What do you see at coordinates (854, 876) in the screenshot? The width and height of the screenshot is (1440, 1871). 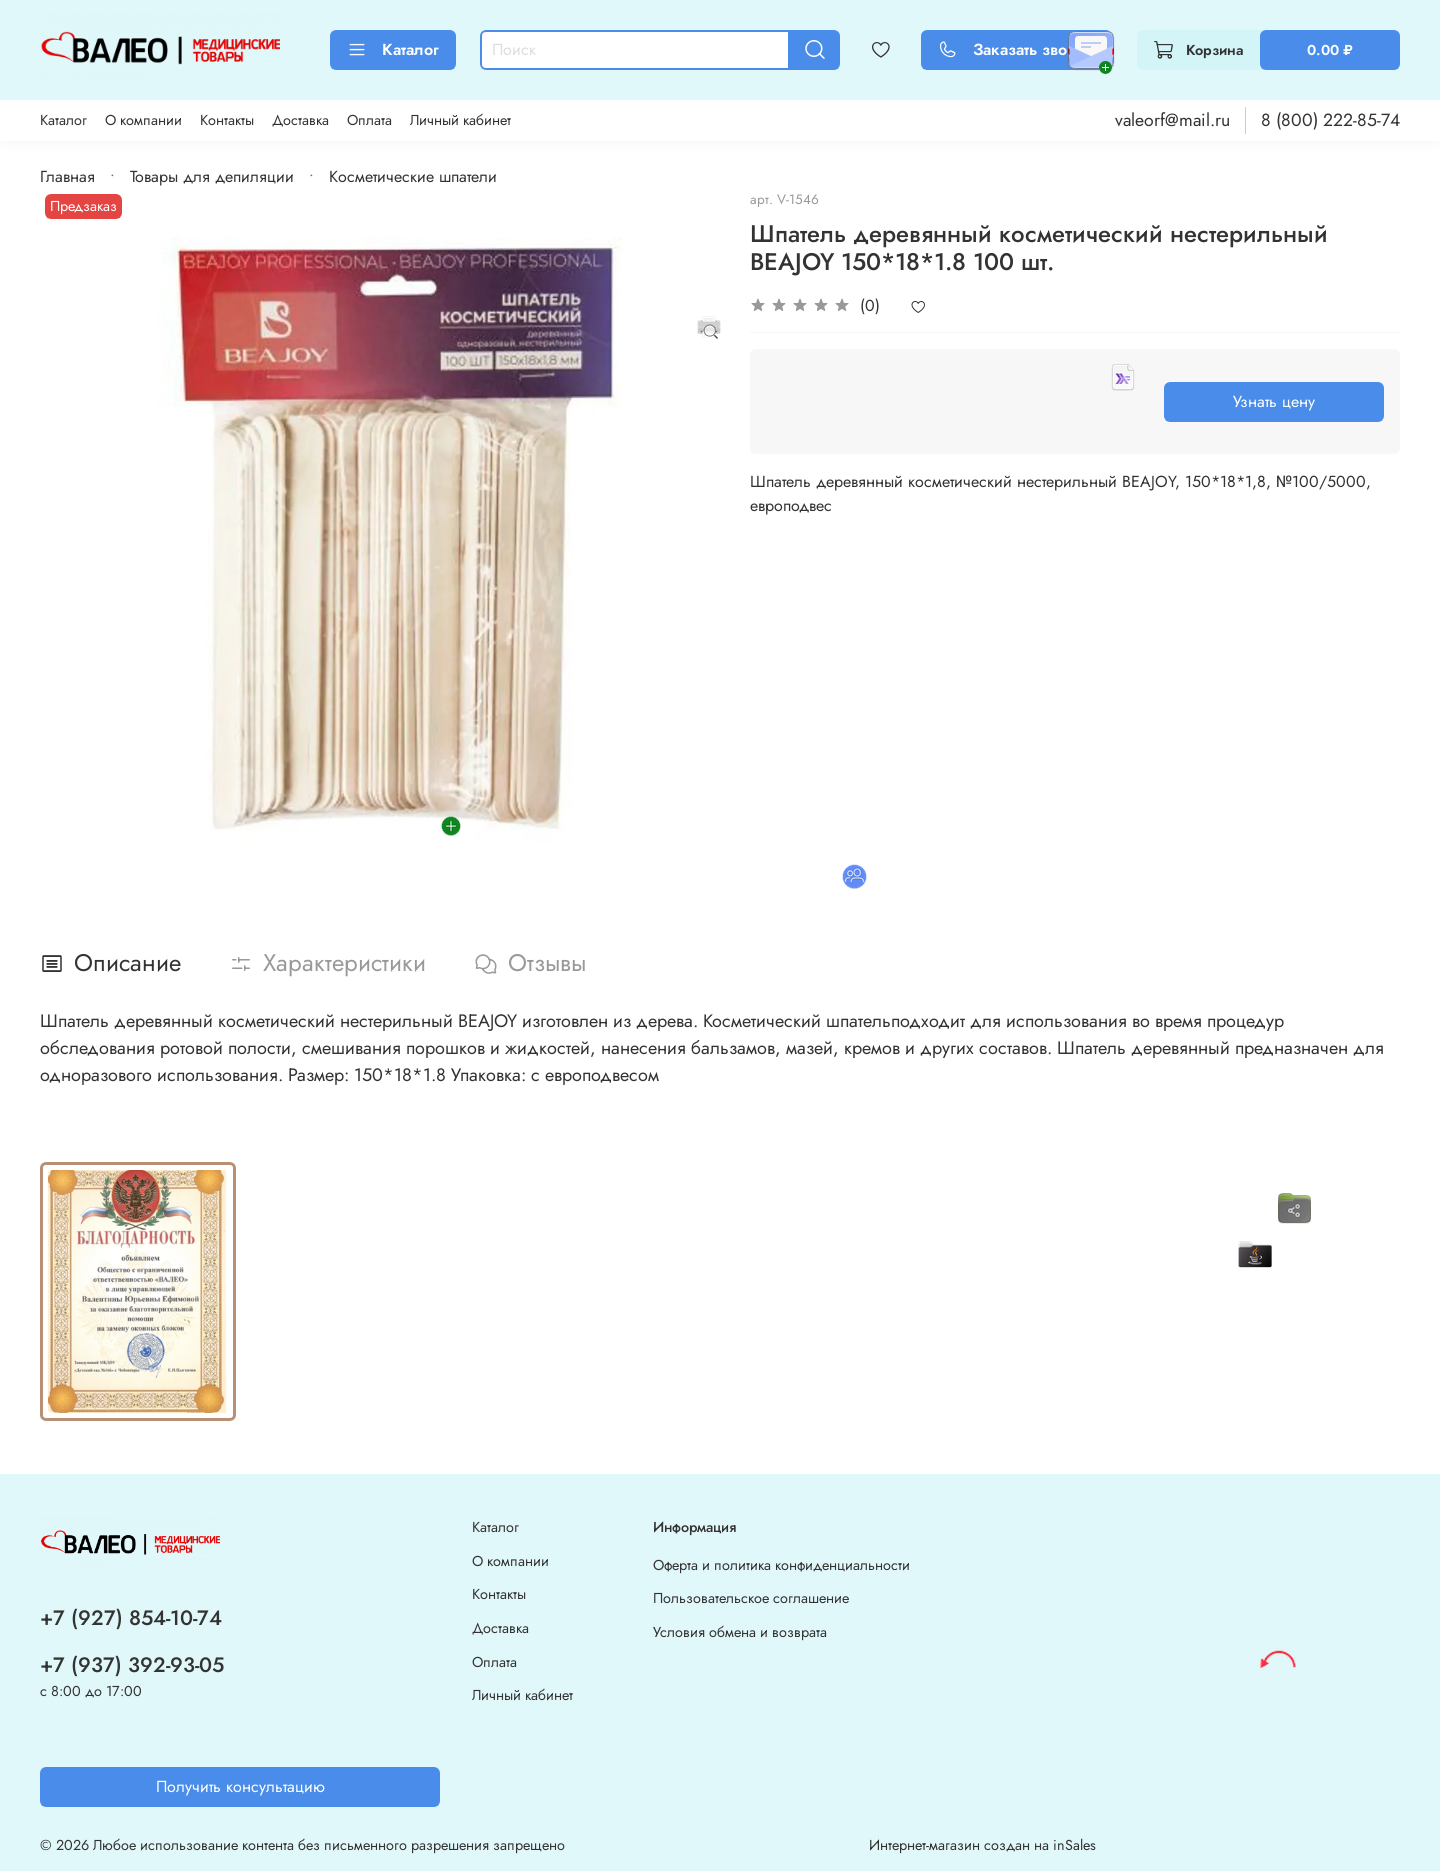 I see `access user account settings` at bounding box center [854, 876].